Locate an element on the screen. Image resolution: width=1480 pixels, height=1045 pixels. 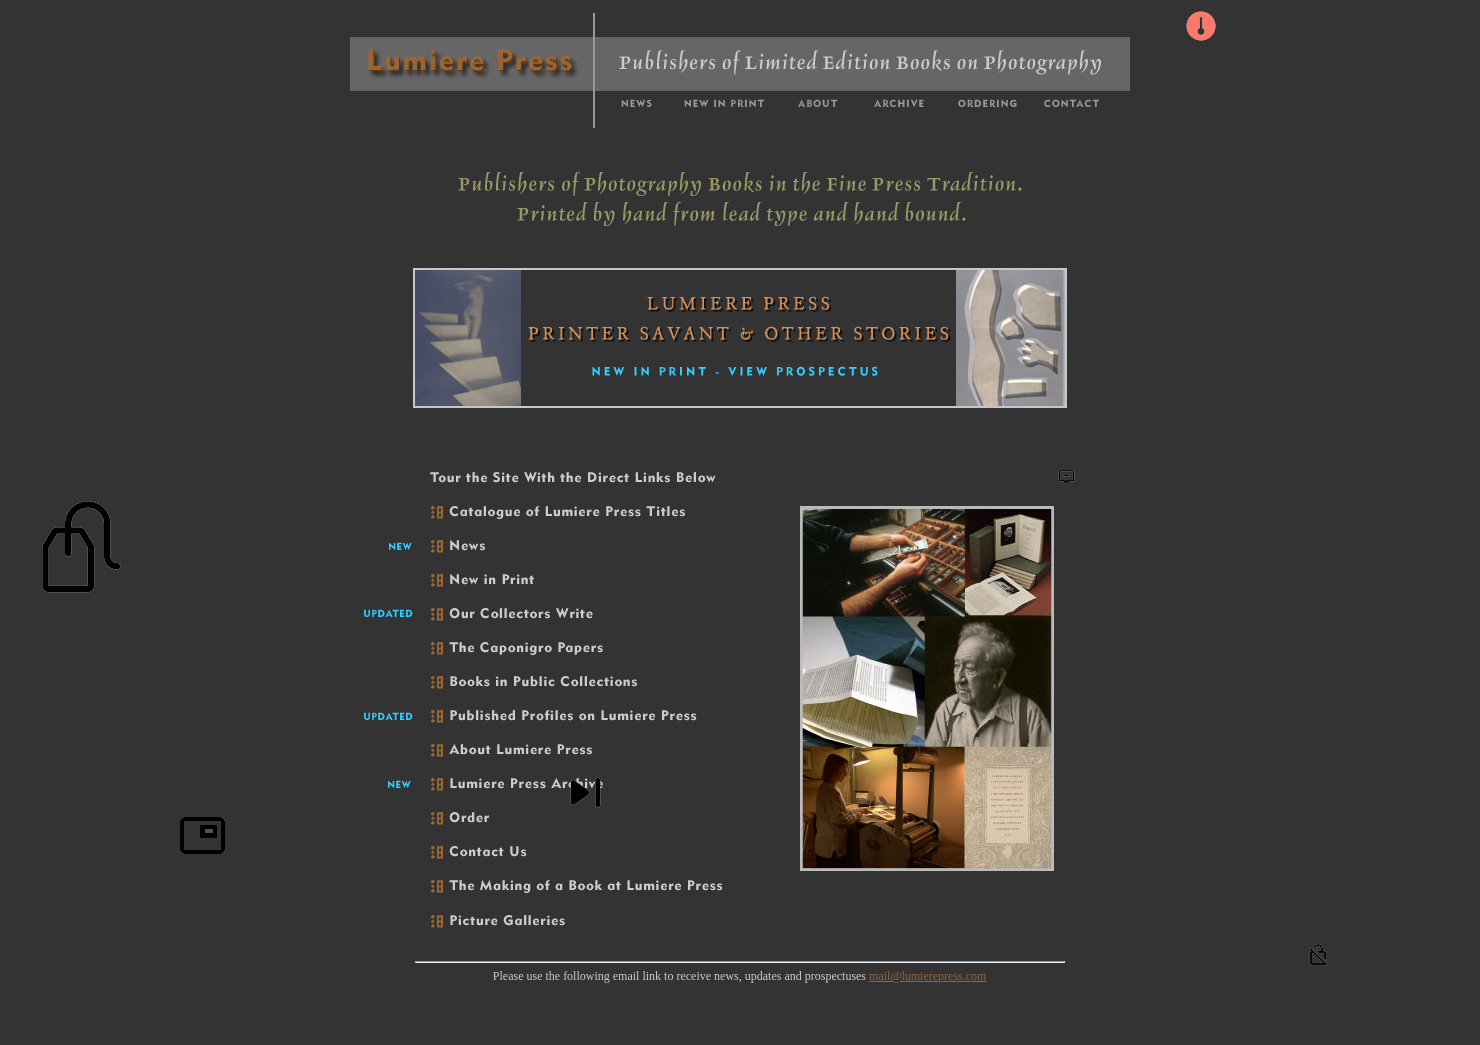
enable picture-in-picture mode is located at coordinates (202, 835).